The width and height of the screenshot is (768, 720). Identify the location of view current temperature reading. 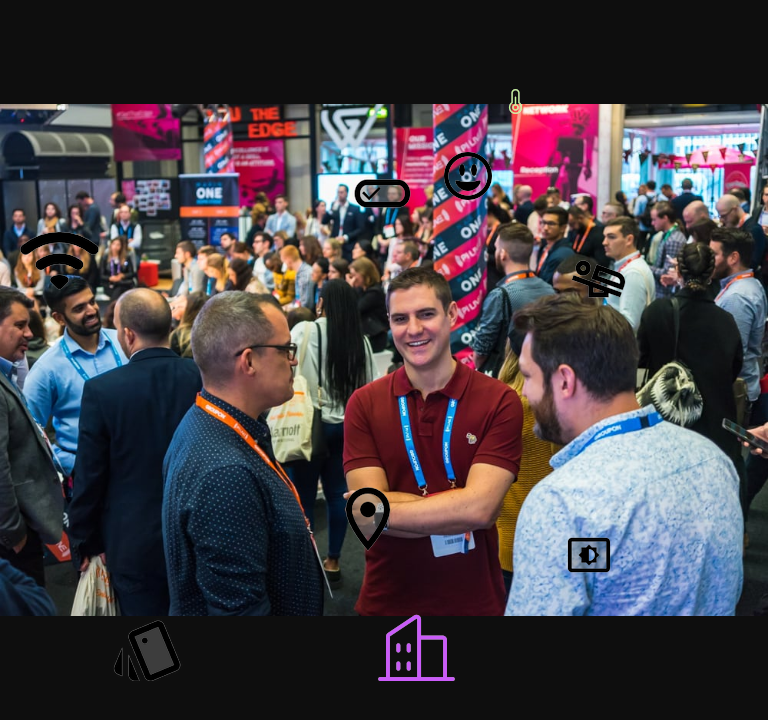
(515, 101).